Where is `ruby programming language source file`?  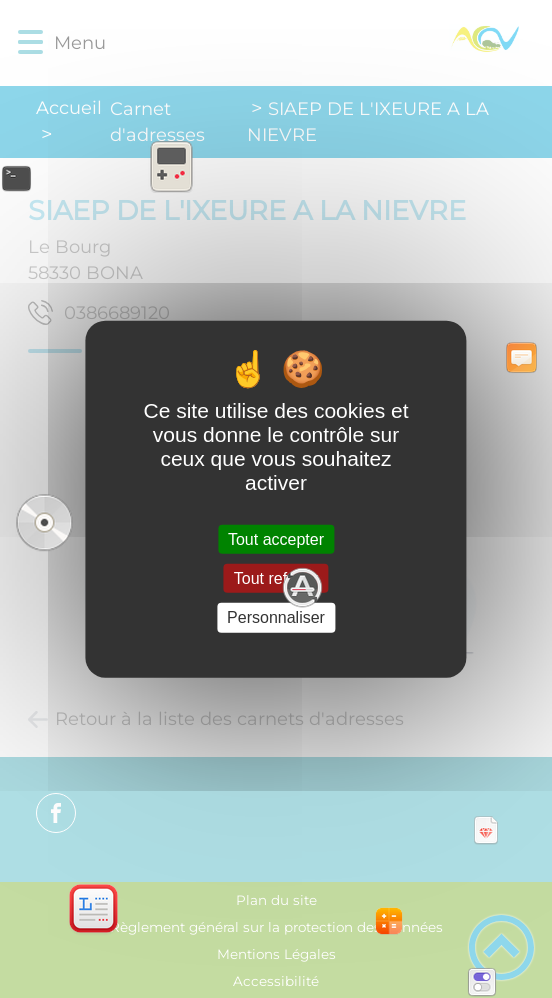
ruby programming language source file is located at coordinates (486, 830).